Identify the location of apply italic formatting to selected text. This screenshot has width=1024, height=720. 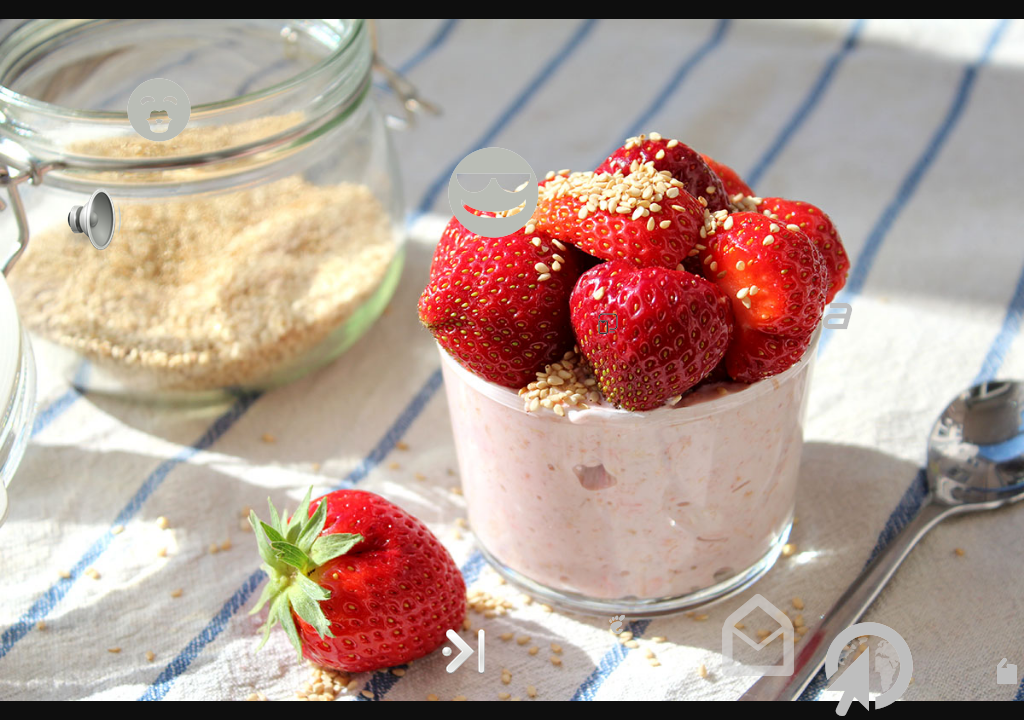
(839, 316).